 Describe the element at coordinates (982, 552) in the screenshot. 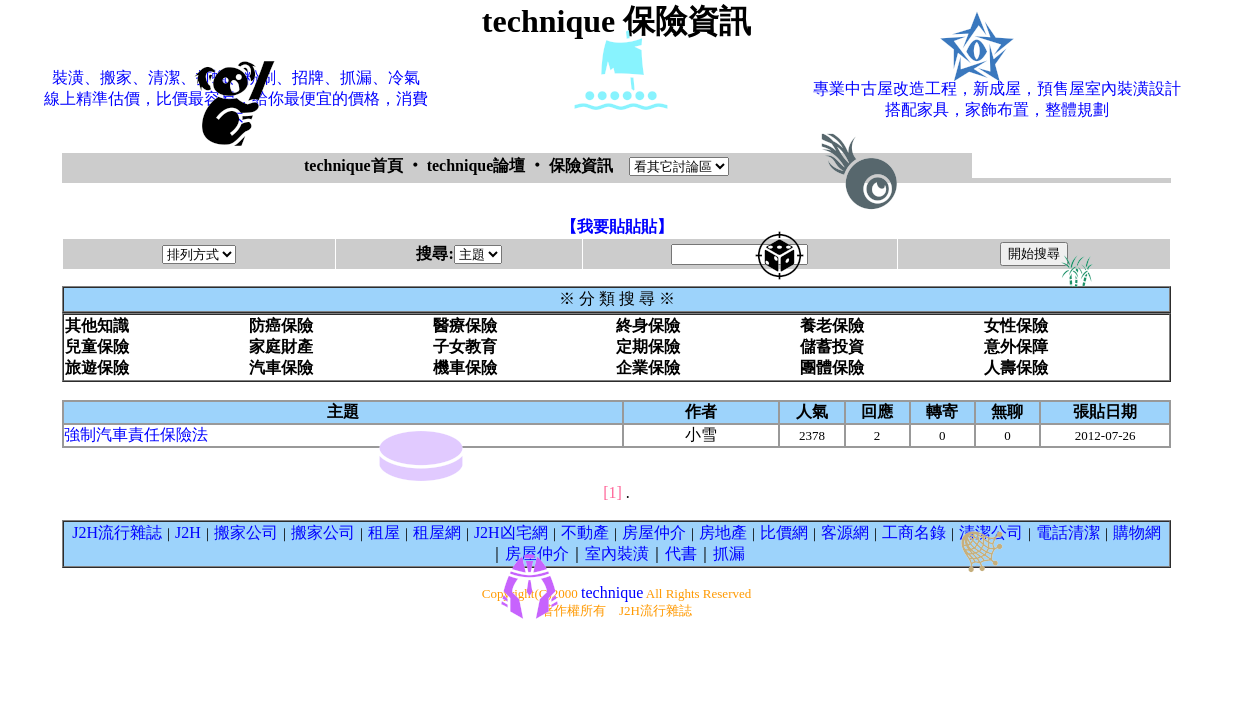

I see `fishing net tool or equipment in a game` at that location.